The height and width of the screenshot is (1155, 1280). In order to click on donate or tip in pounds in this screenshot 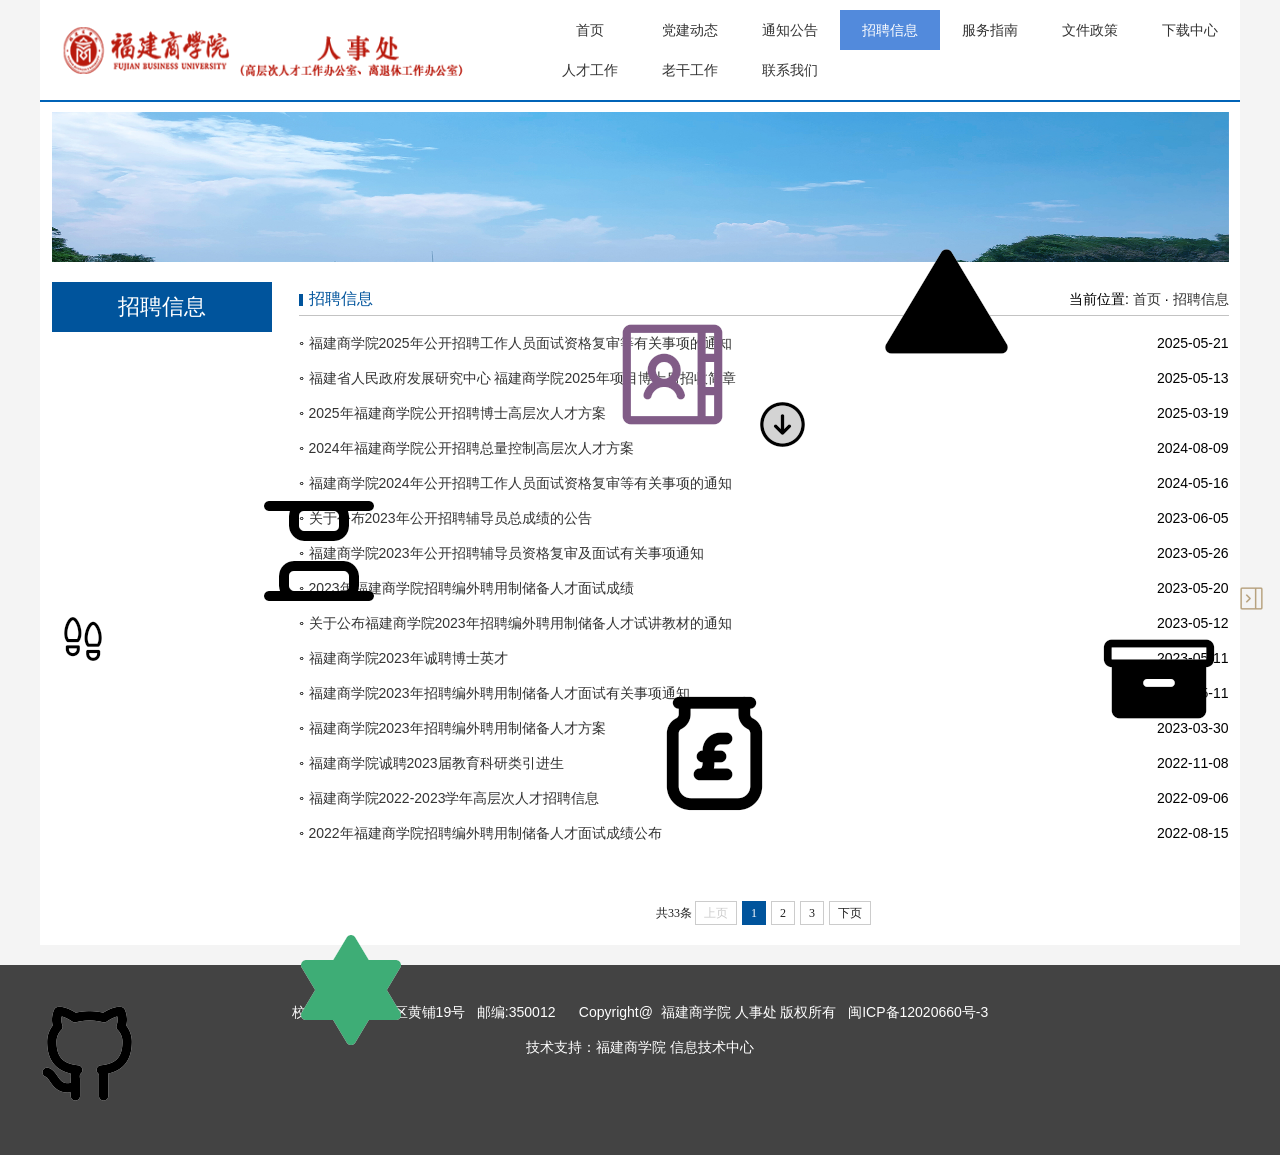, I will do `click(714, 750)`.